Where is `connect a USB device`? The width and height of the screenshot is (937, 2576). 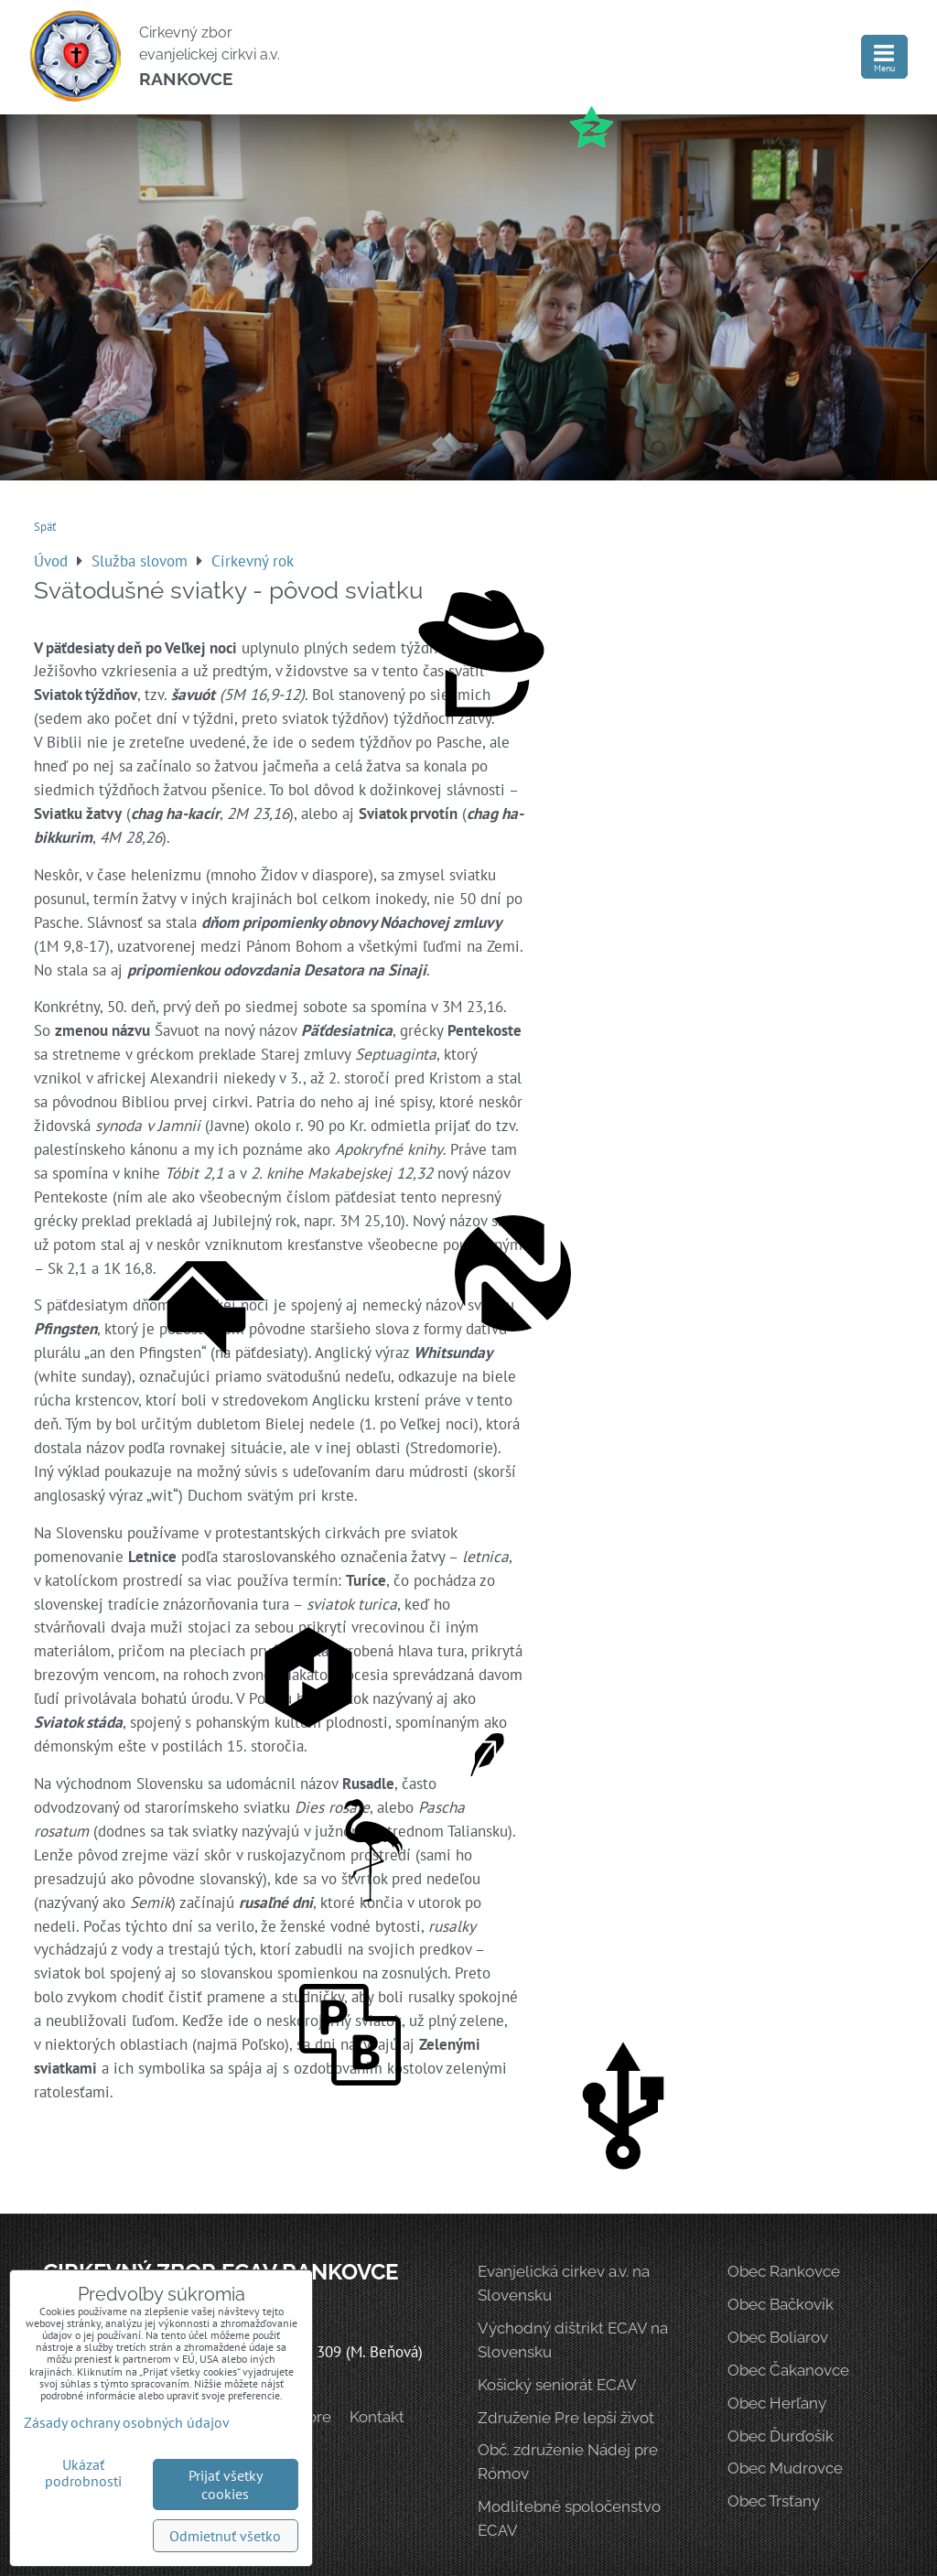
connect a USB device is located at coordinates (623, 2106).